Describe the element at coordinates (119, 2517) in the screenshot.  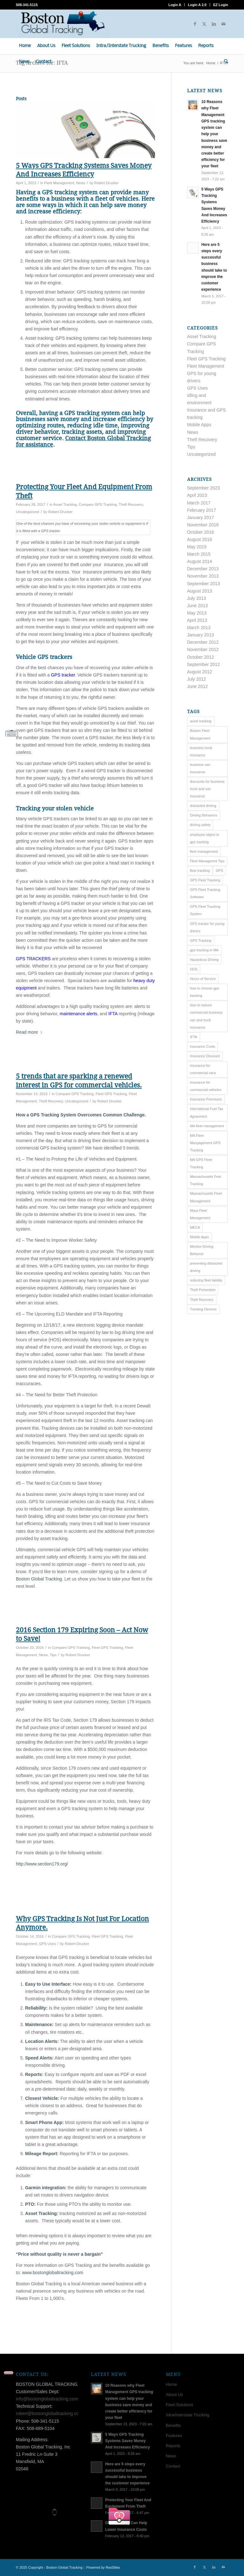
I see `open pokémon love ball themed folder` at that location.